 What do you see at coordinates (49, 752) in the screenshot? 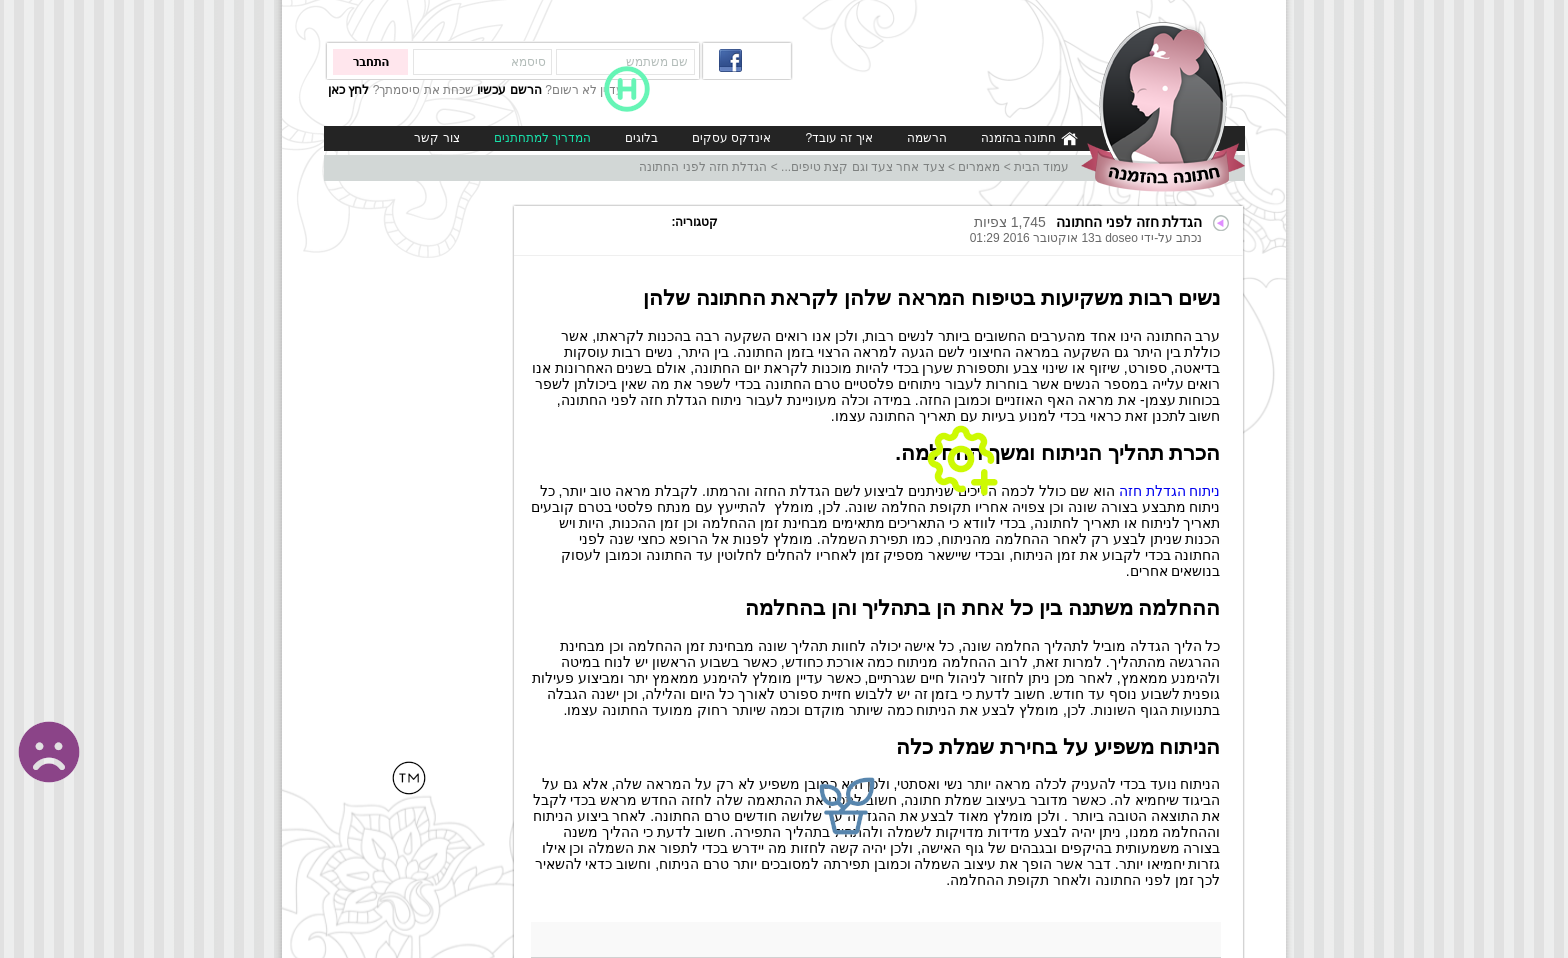
I see `submit negative feedback or rating` at bounding box center [49, 752].